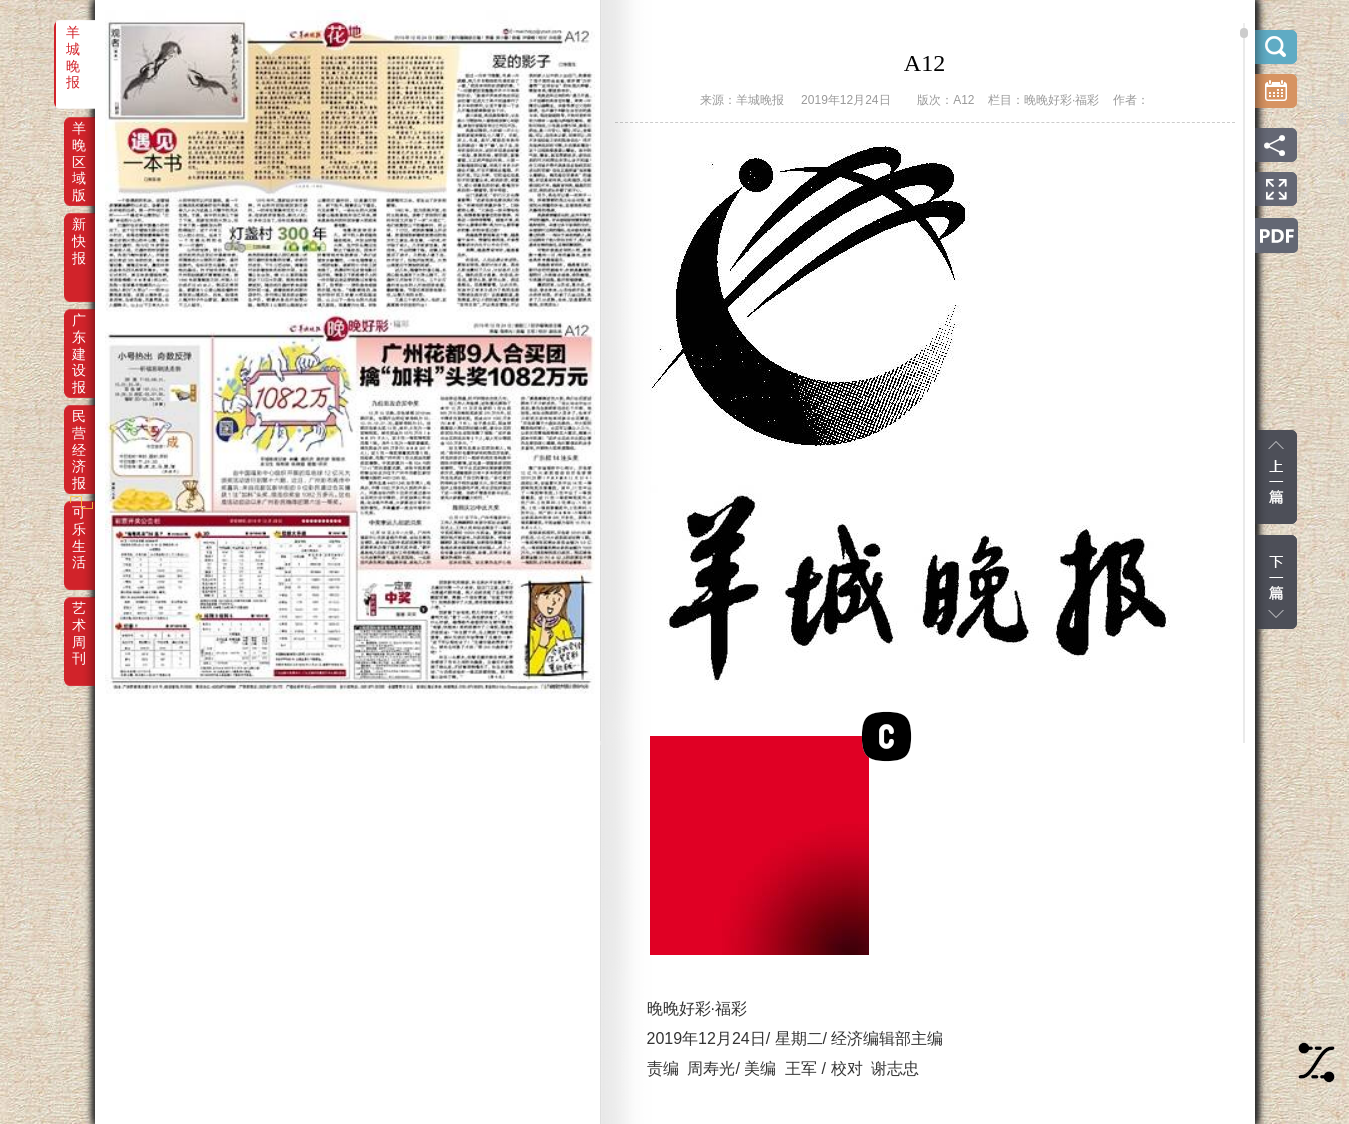 The width and height of the screenshot is (1349, 1124). What do you see at coordinates (886, 736) in the screenshot?
I see `indicates a copyright symbol or content ownership` at bounding box center [886, 736].